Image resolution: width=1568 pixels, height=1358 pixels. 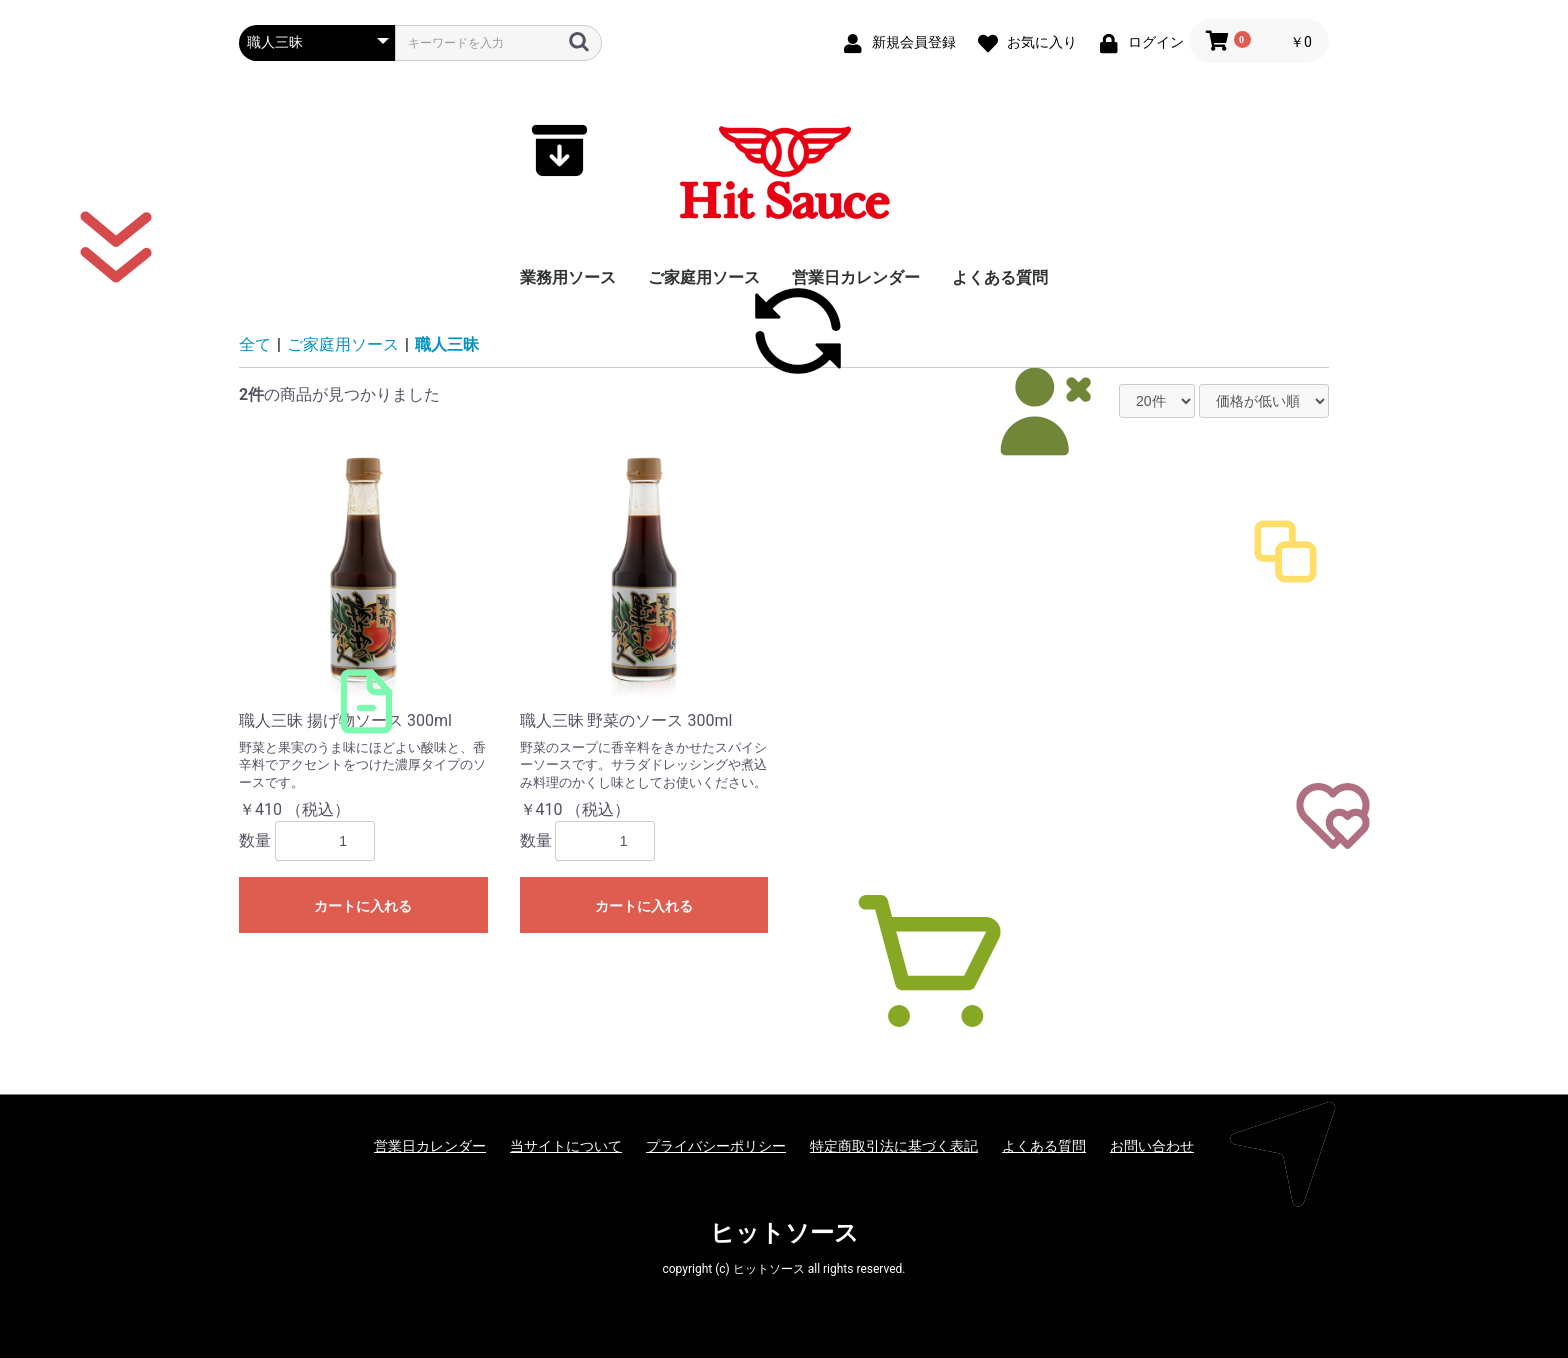 I want to click on copy to clipboard, so click(x=1285, y=551).